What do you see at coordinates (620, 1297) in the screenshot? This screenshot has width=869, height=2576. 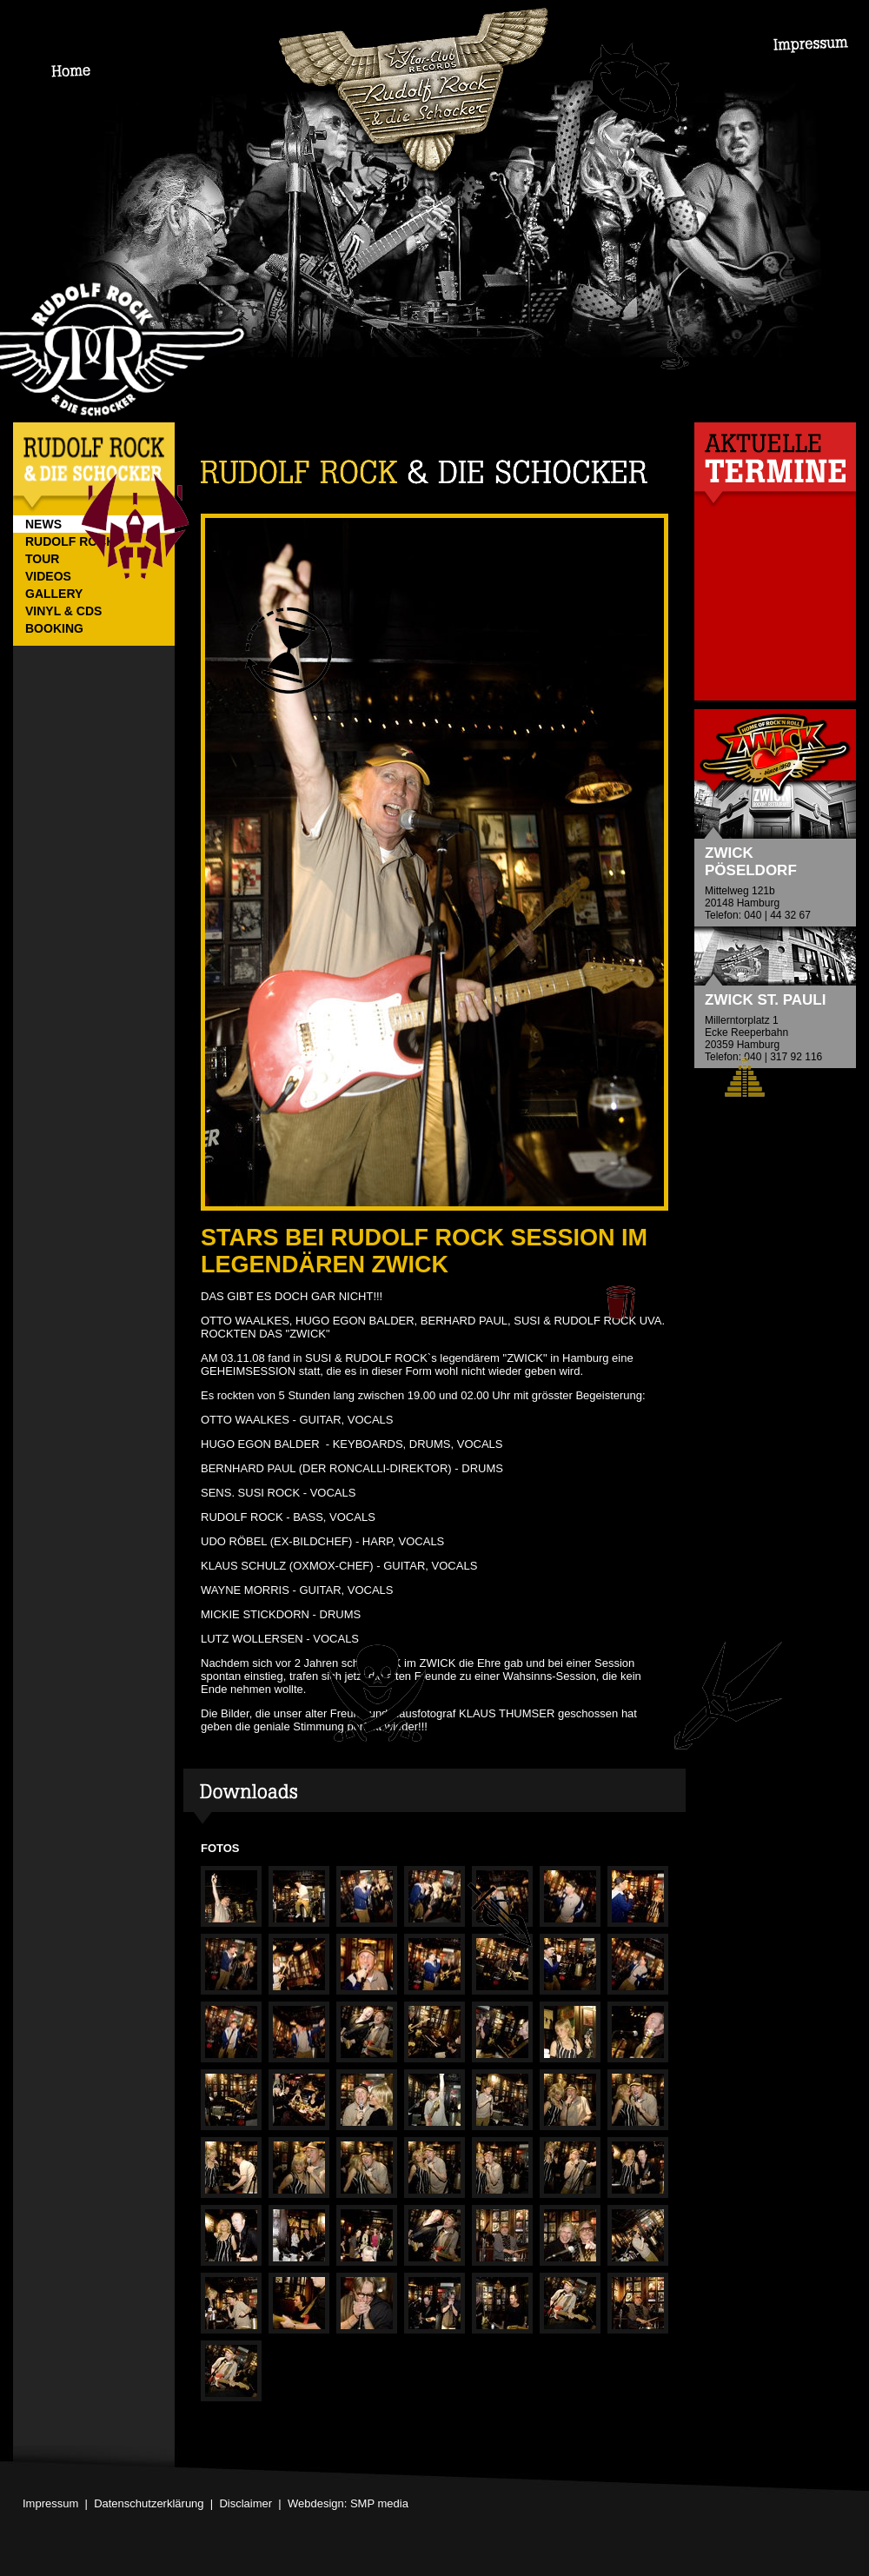 I see `empty trash or recycle bin` at bounding box center [620, 1297].